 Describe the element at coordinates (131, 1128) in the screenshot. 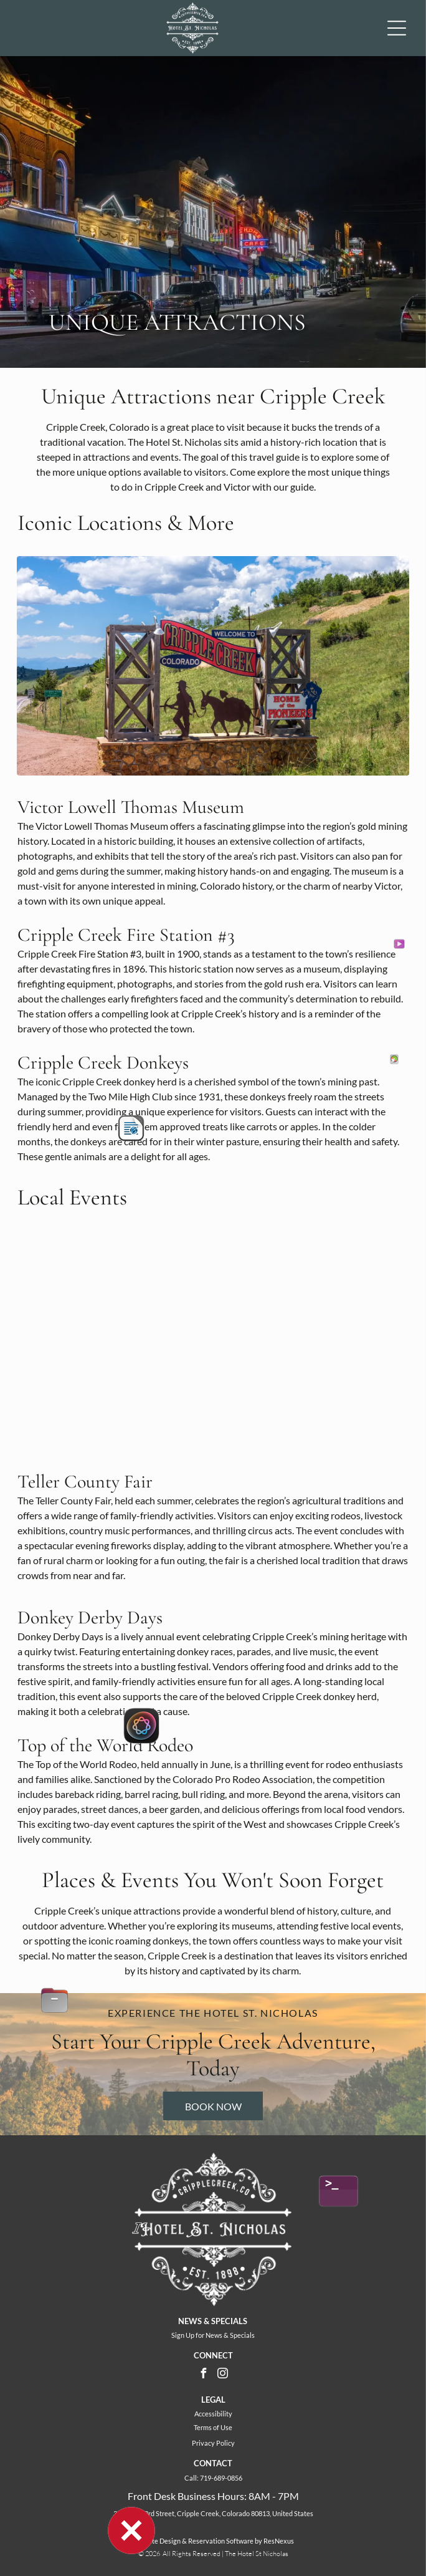

I see `open libreoffice writer for web documents` at that location.